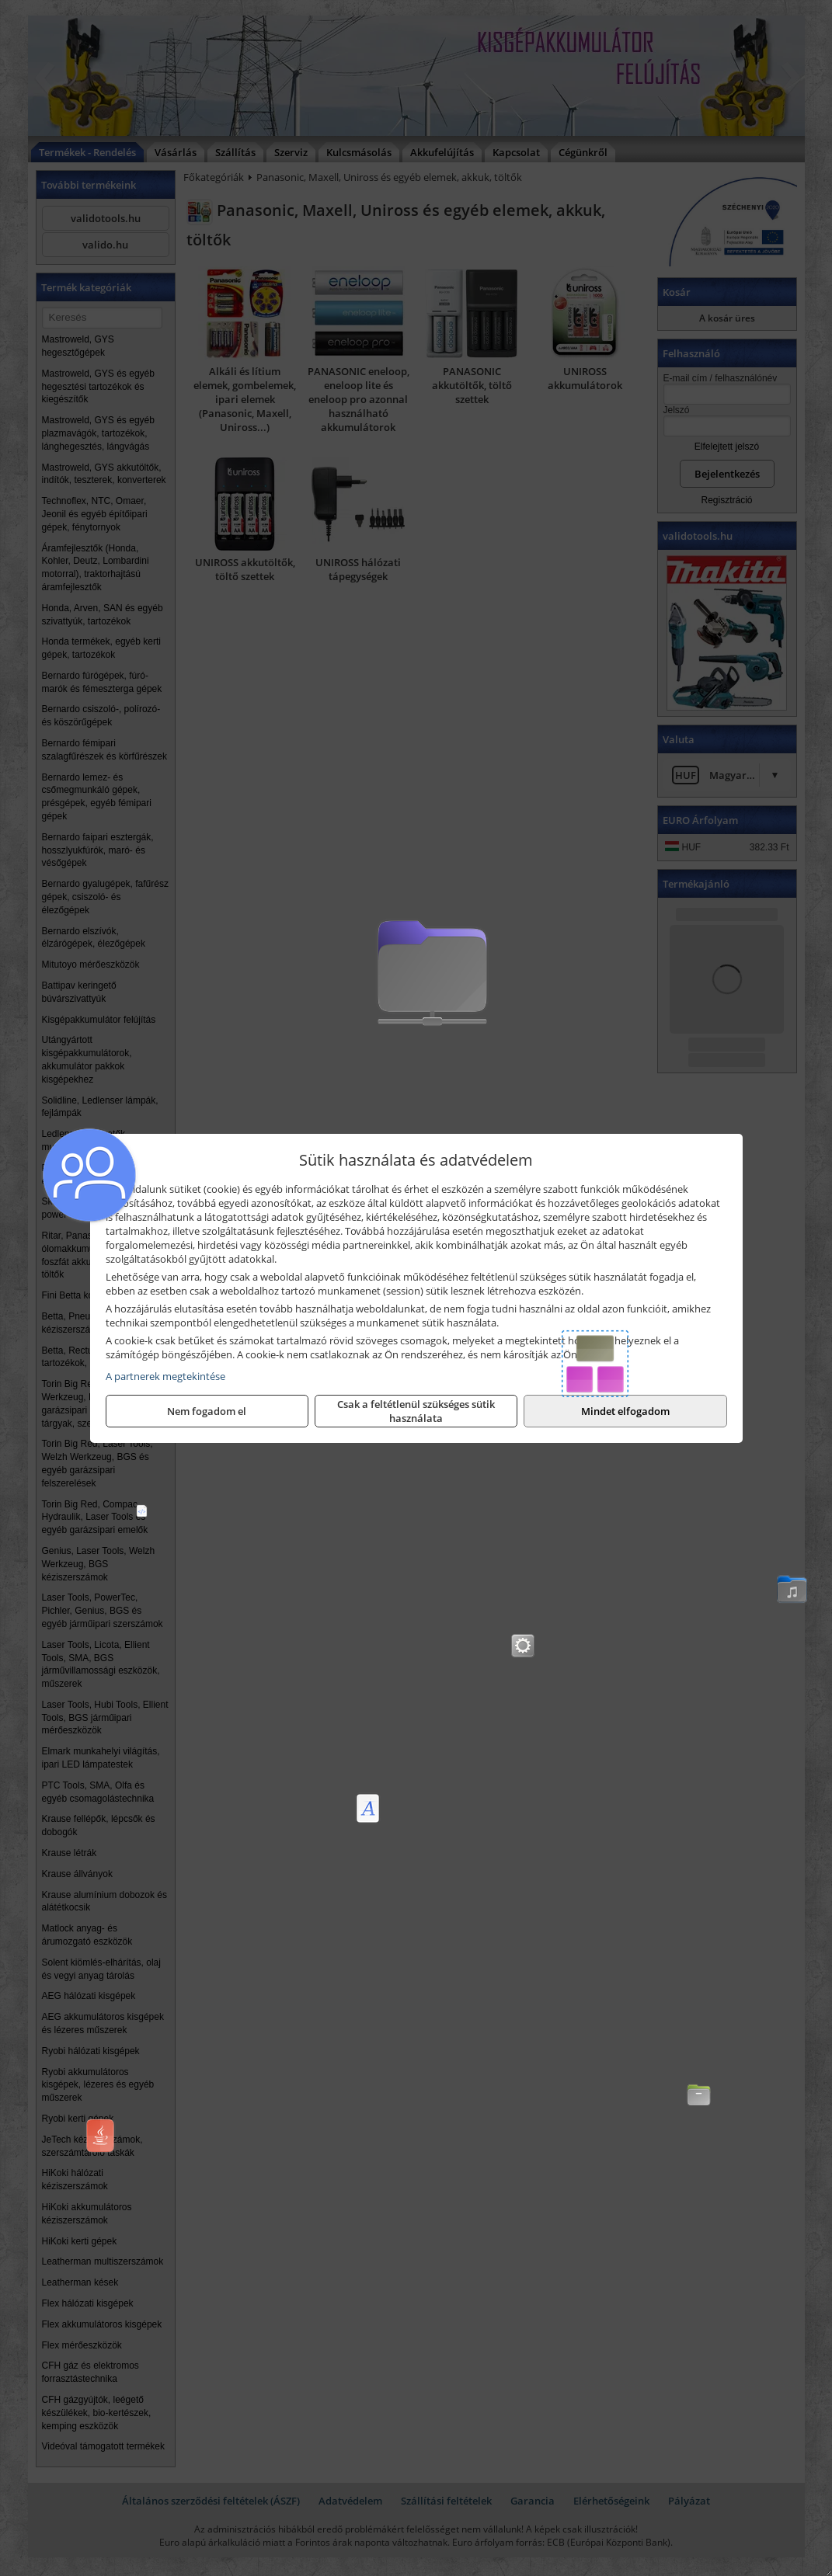 The height and width of the screenshot is (2576, 832). Describe the element at coordinates (367, 1808) in the screenshot. I see `open a font file` at that location.